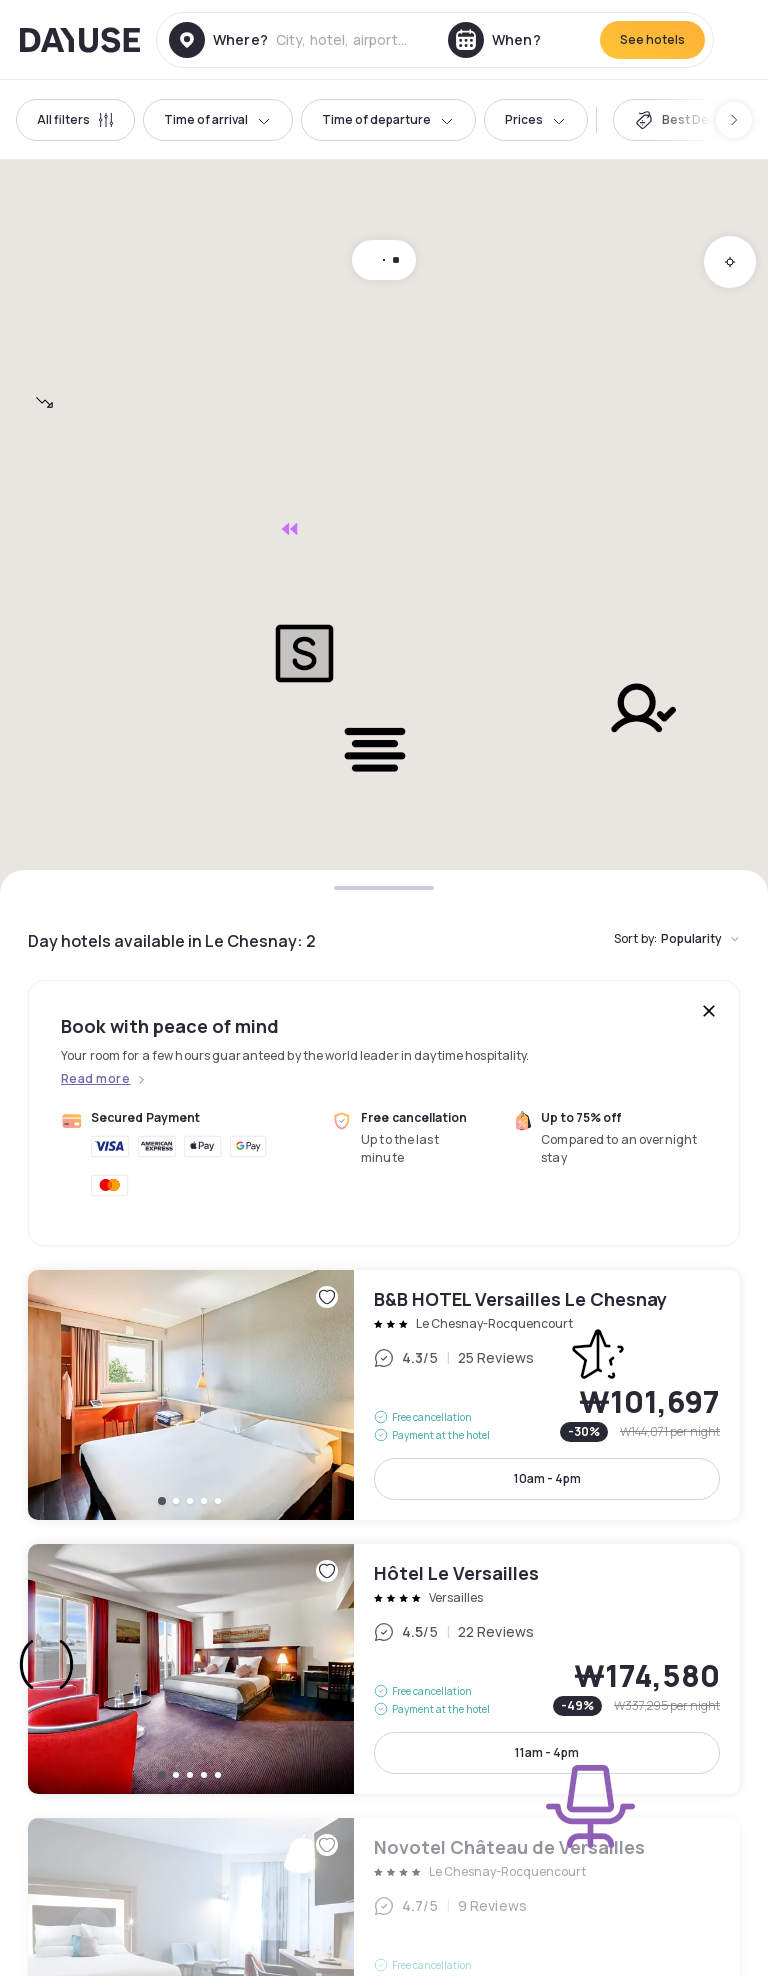 The image size is (768, 1976). I want to click on go to previous track, so click(290, 529).